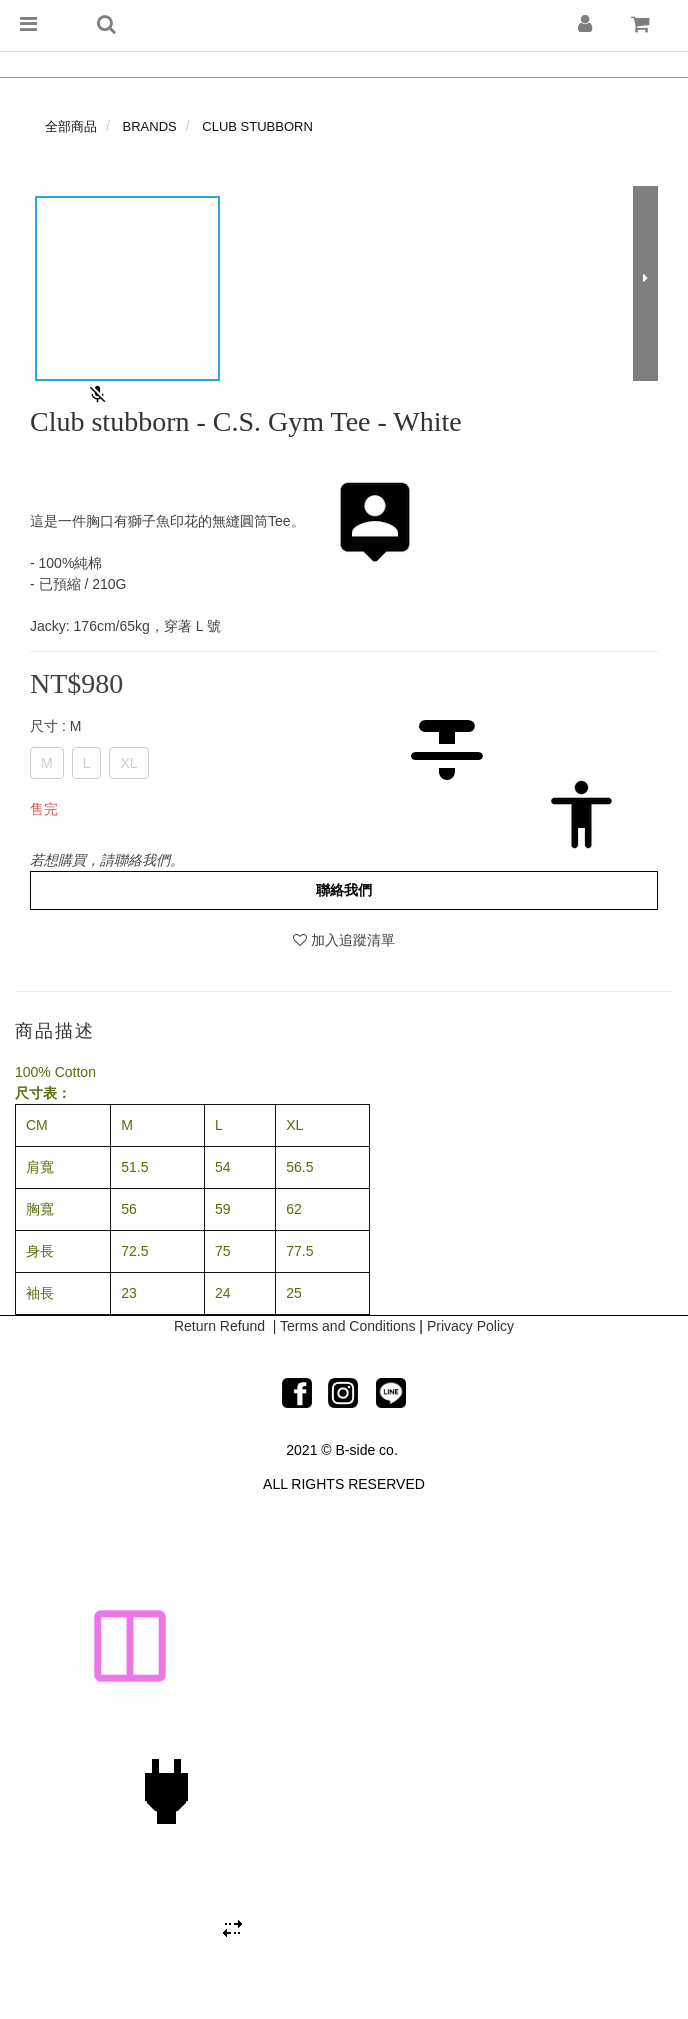 The image size is (688, 2019). Describe the element at coordinates (130, 1646) in the screenshot. I see `switch to two-column layout` at that location.